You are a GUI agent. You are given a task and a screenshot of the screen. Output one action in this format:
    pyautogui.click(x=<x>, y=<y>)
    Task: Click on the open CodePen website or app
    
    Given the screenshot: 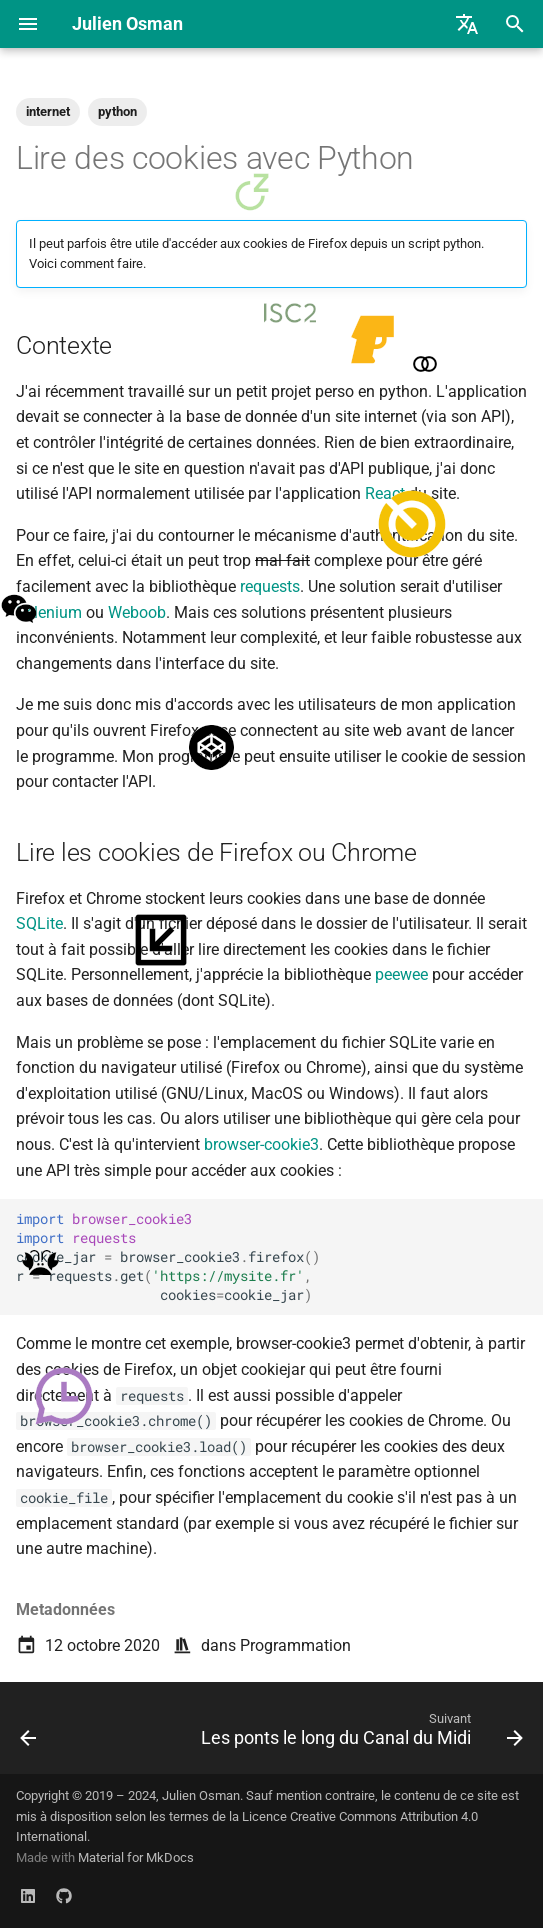 What is the action you would take?
    pyautogui.click(x=211, y=747)
    